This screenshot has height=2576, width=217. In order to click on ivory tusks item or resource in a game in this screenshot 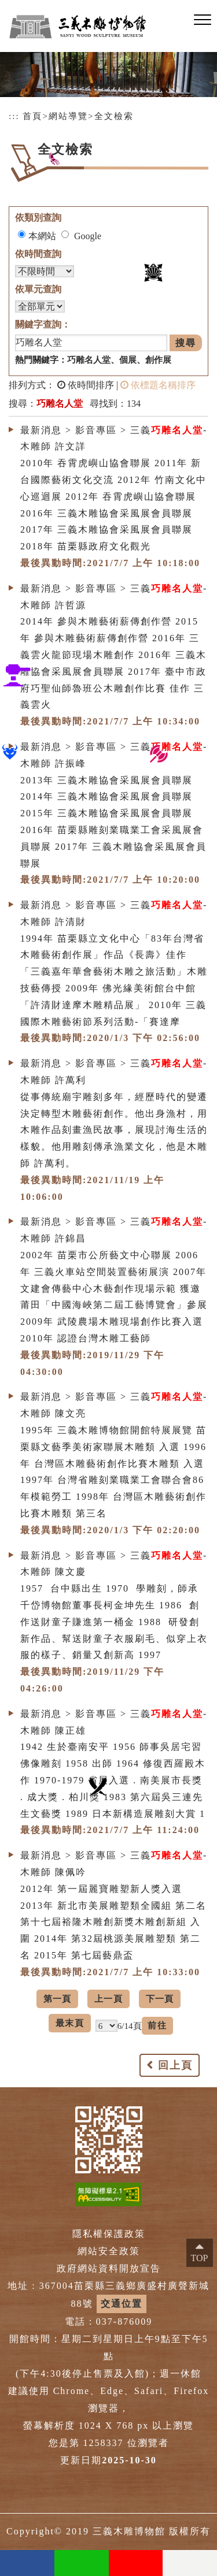, I will do `click(98, 1787)`.